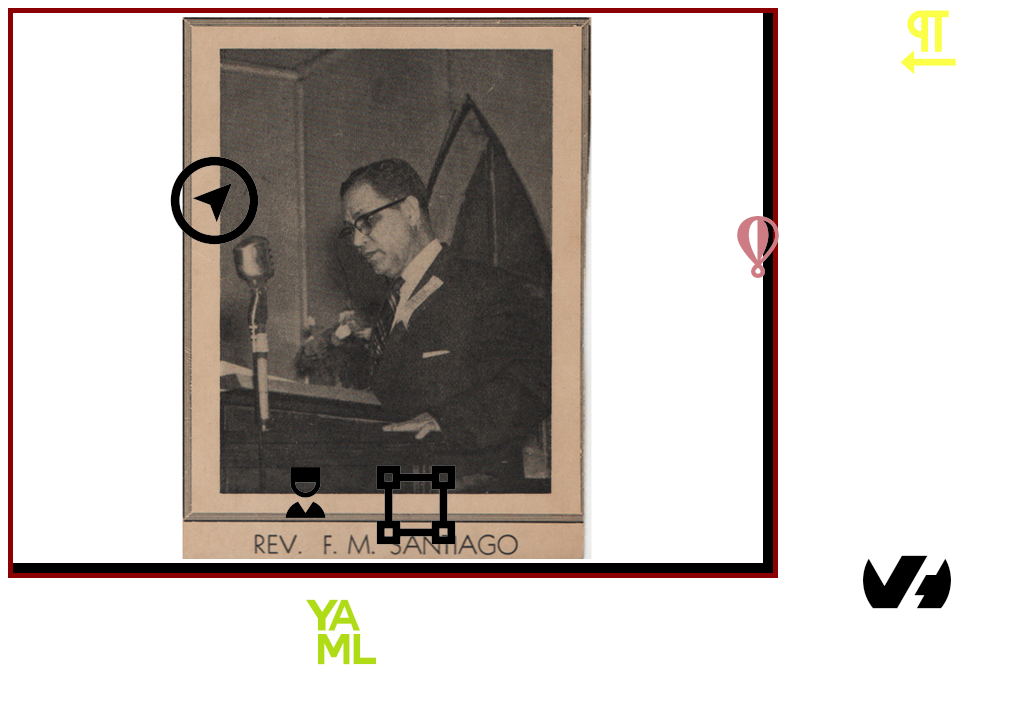 Image resolution: width=1024 pixels, height=720 pixels. I want to click on fly.io logo, so click(758, 247).